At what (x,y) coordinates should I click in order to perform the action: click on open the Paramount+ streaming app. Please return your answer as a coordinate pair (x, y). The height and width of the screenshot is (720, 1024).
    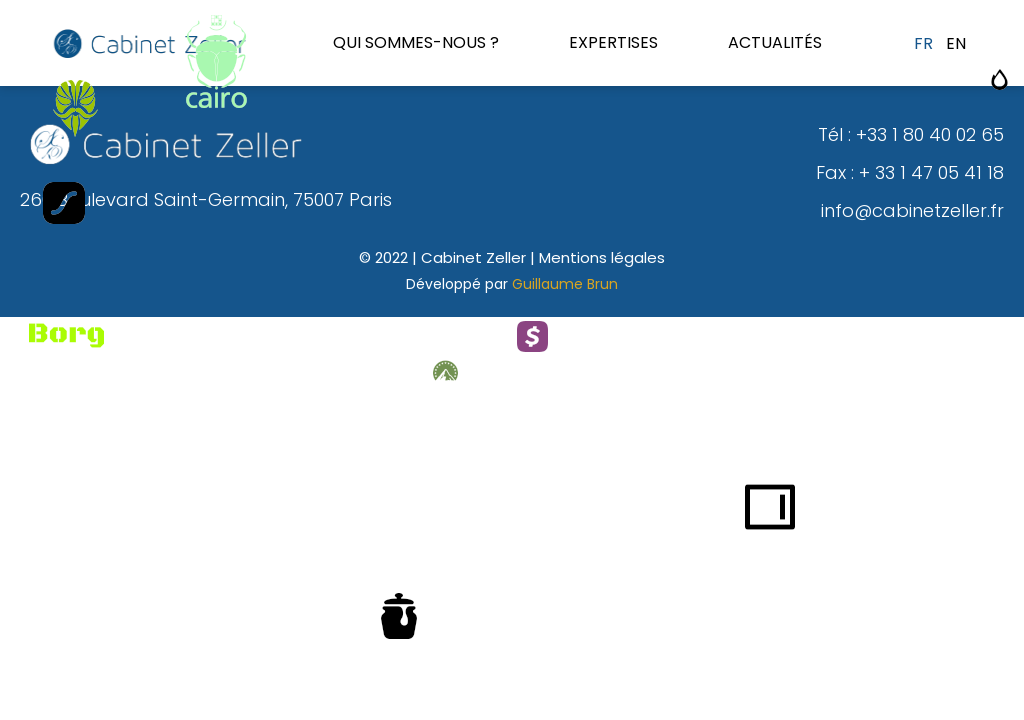
    Looking at the image, I should click on (445, 370).